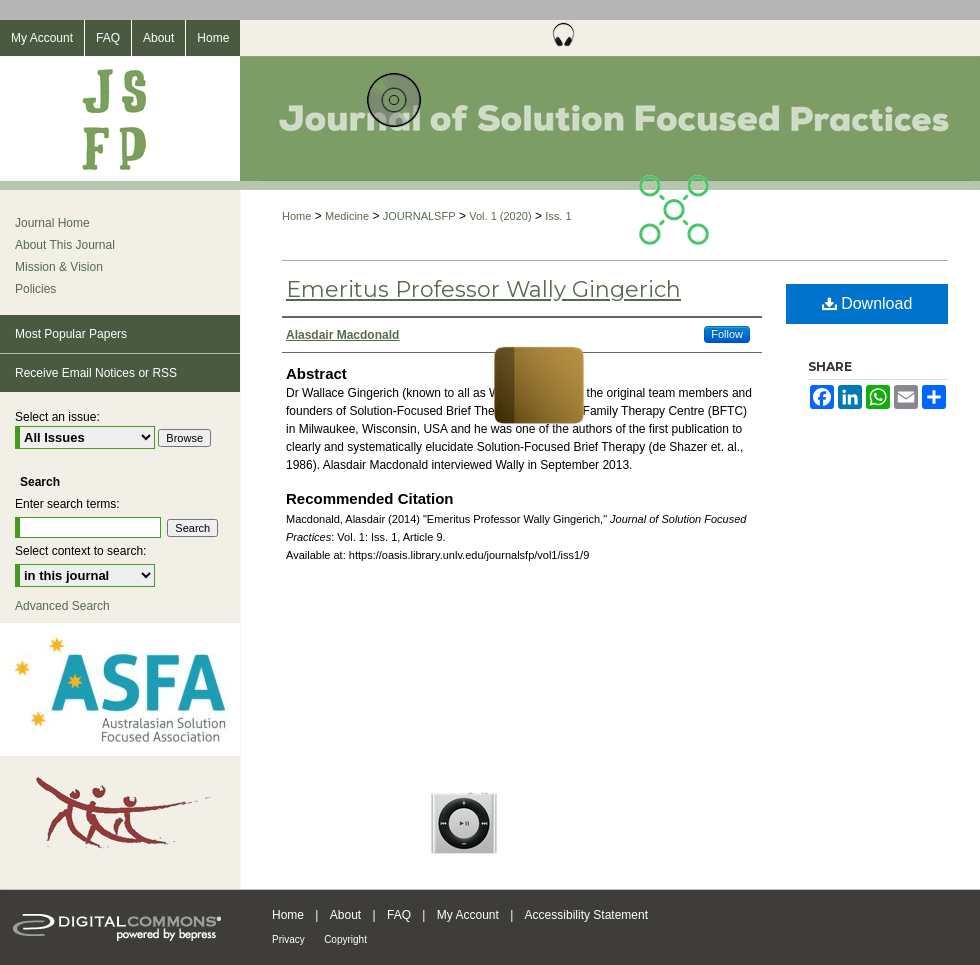  Describe the element at coordinates (464, 823) in the screenshot. I see `iPod shuffle device icon` at that location.